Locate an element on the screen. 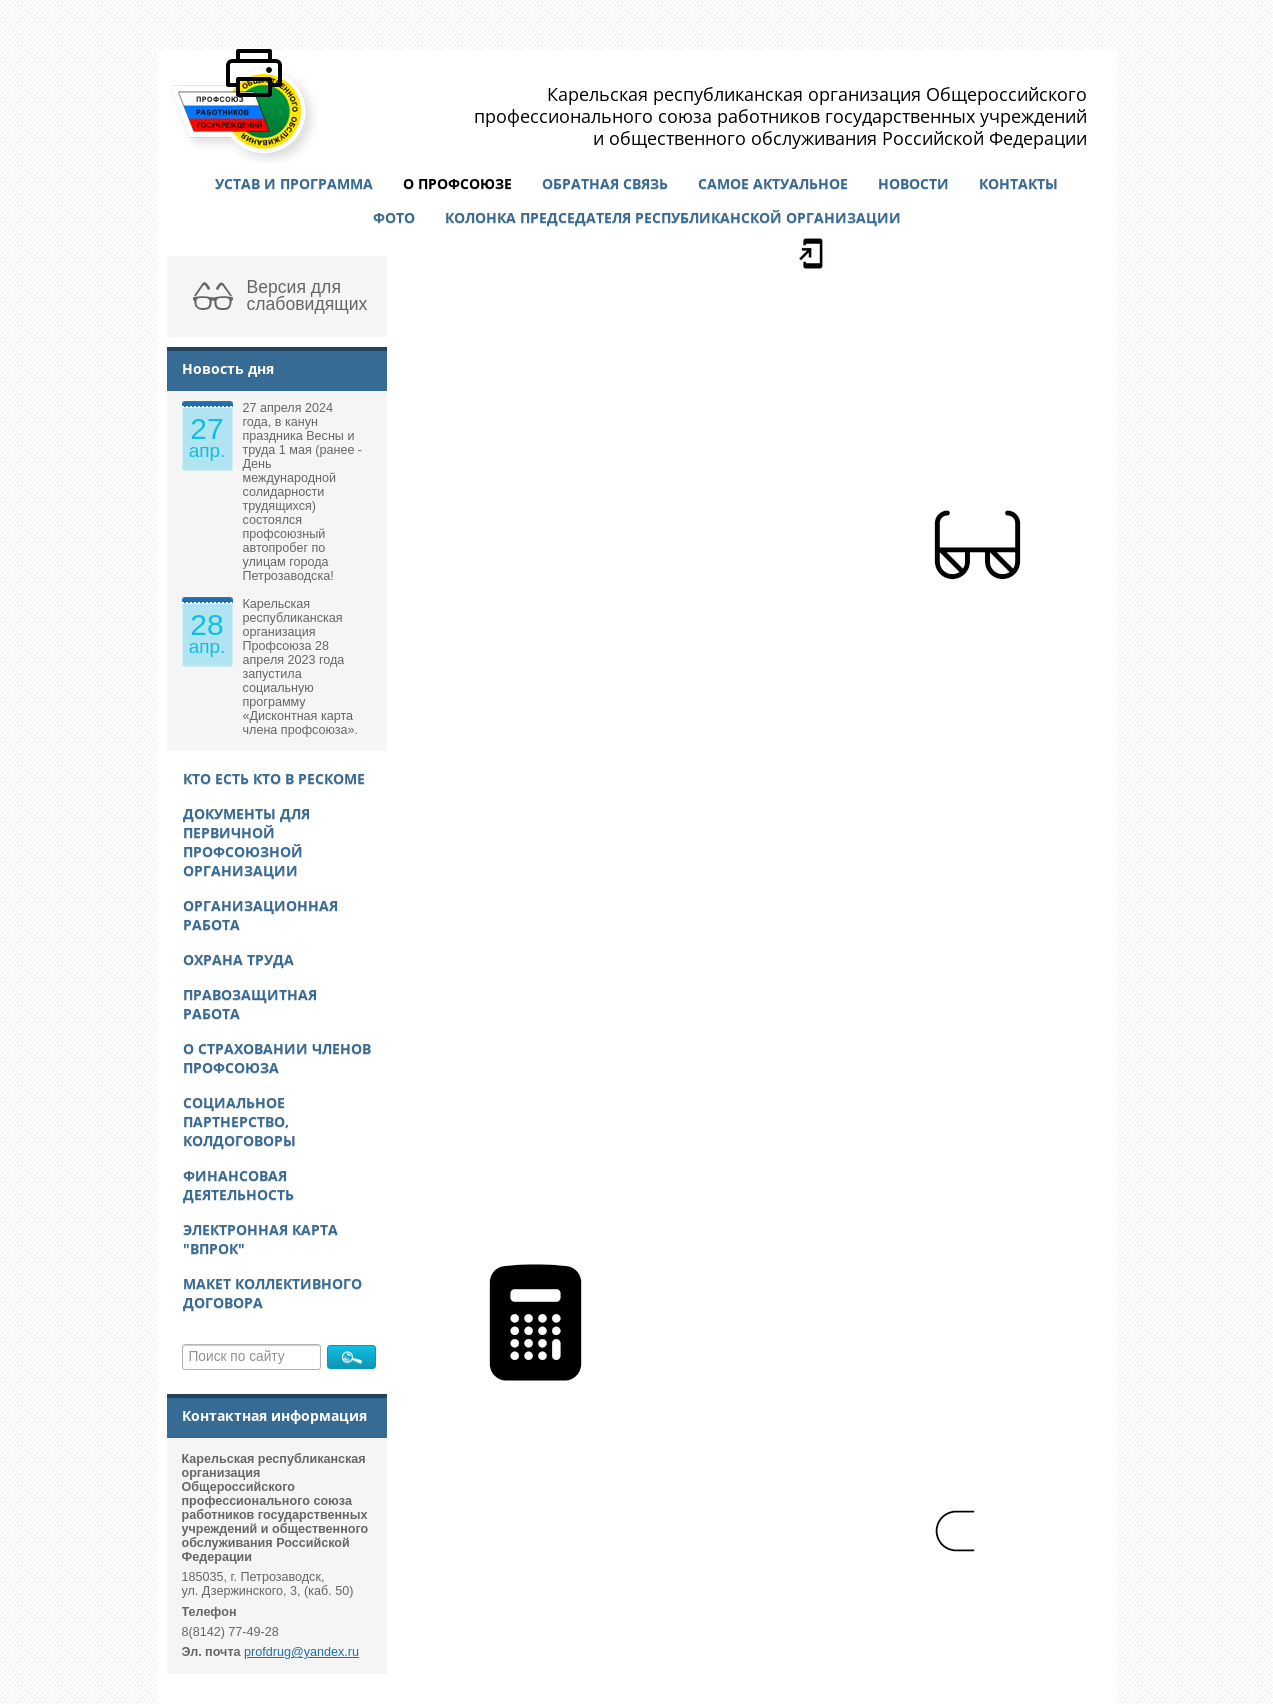 This screenshot has width=1273, height=1704. print the current document is located at coordinates (254, 73).